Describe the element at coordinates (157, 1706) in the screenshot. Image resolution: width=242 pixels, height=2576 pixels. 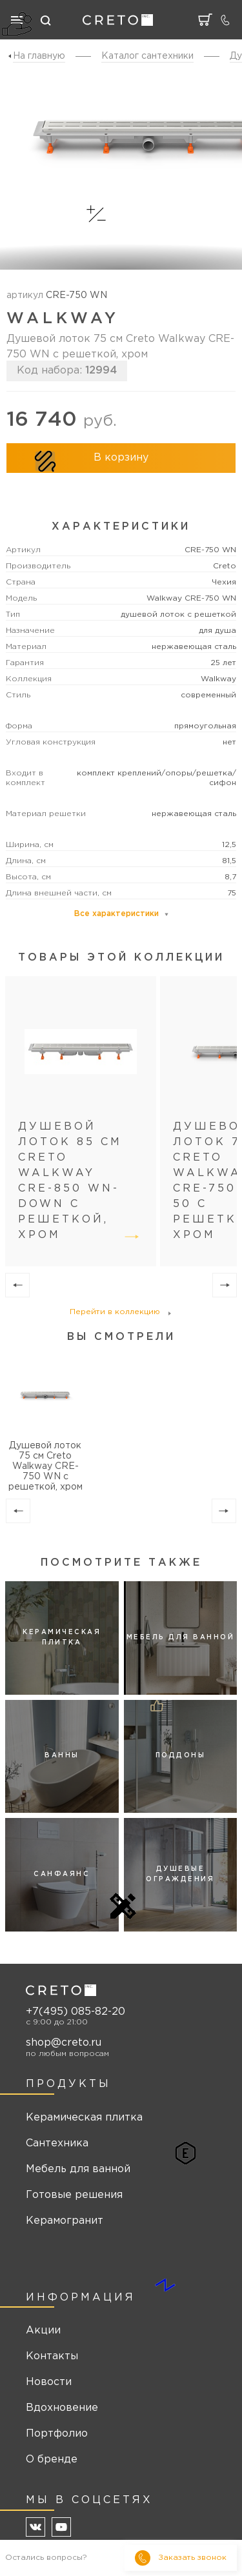
I see `like or approve content` at that location.